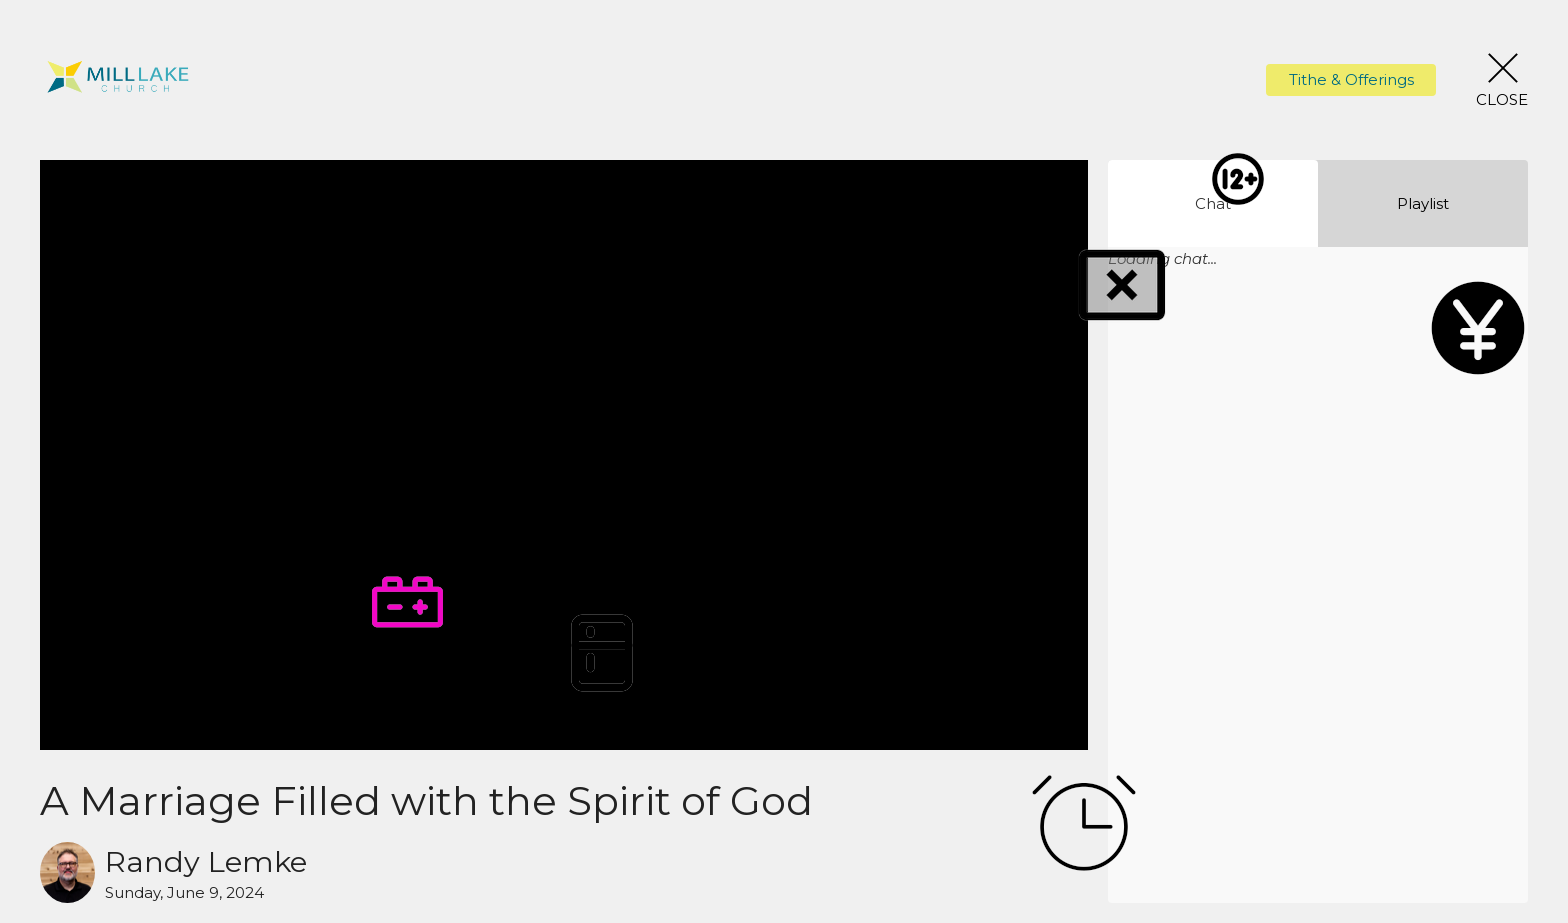 Image resolution: width=1568 pixels, height=923 pixels. I want to click on indicates content rated for ages 12 and older, so click(1238, 179).